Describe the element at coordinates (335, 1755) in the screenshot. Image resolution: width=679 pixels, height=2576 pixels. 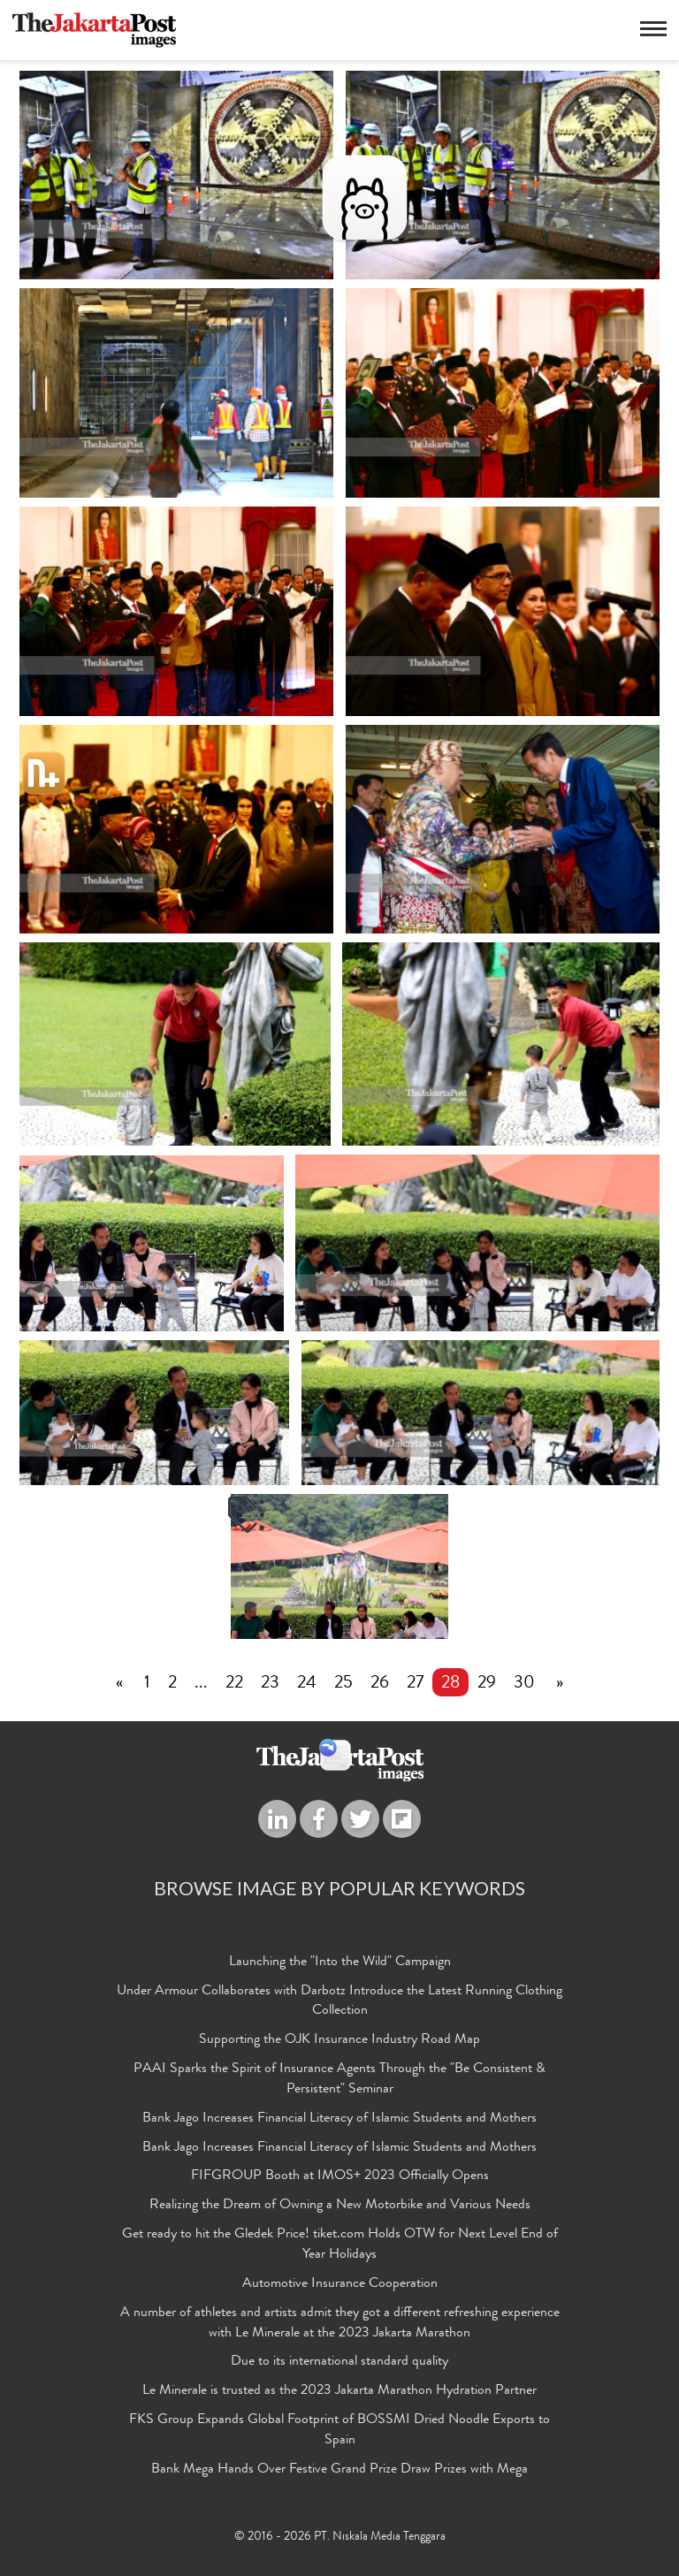
I see `open quickchar character picker app` at that location.